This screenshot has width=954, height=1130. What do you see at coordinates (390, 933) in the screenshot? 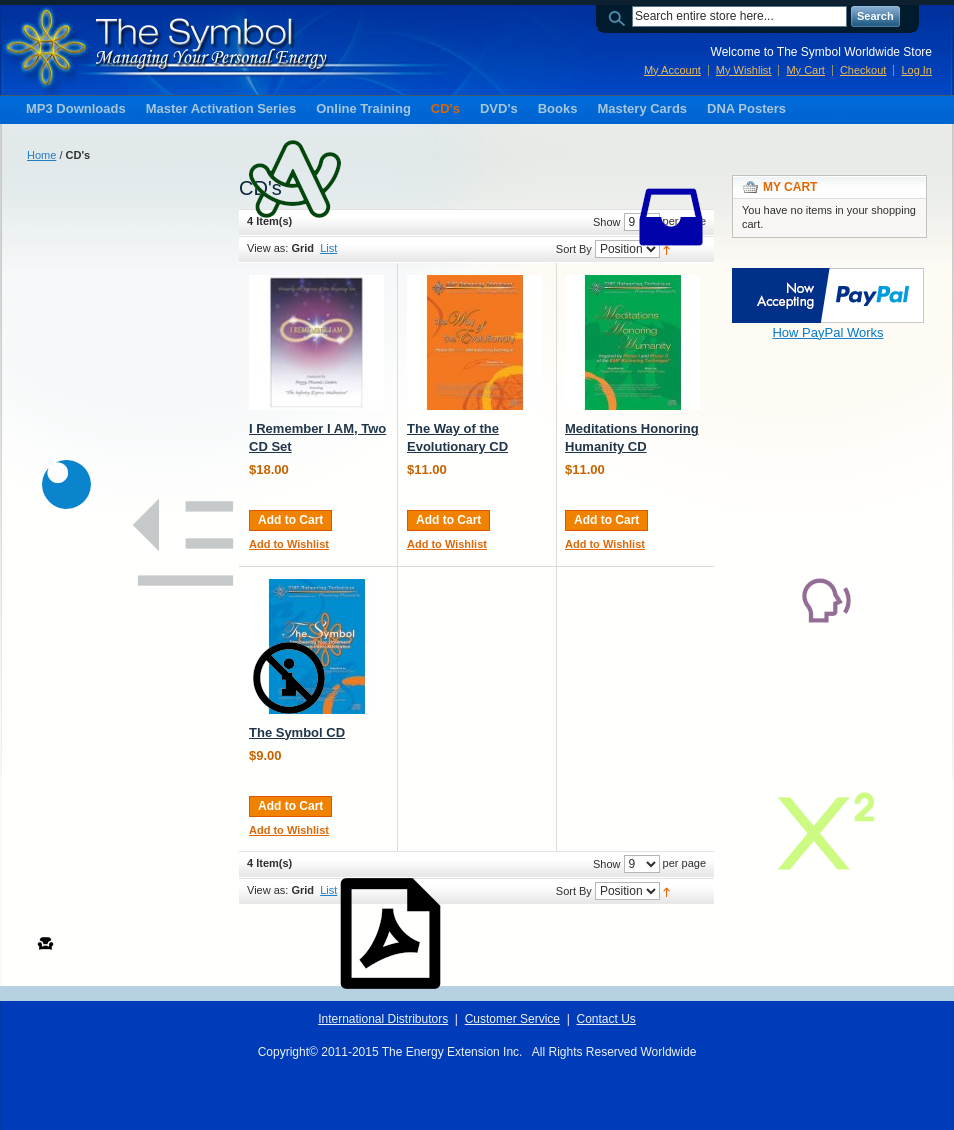
I see `view or open a PDF document` at bounding box center [390, 933].